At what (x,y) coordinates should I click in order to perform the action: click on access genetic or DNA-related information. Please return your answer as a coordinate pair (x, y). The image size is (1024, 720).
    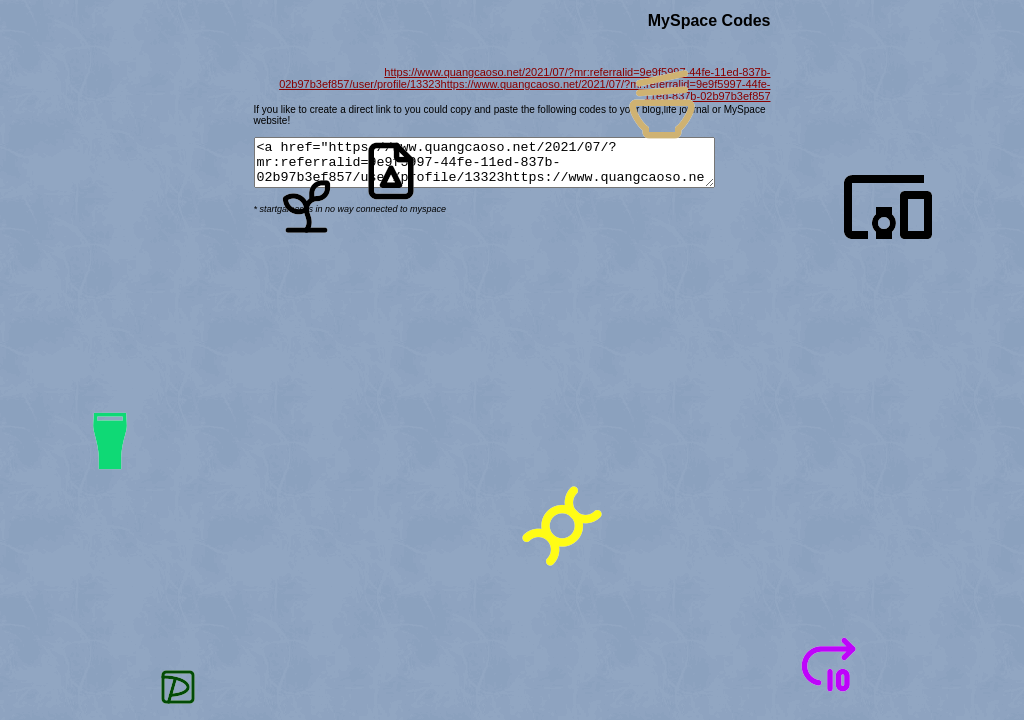
    Looking at the image, I should click on (562, 526).